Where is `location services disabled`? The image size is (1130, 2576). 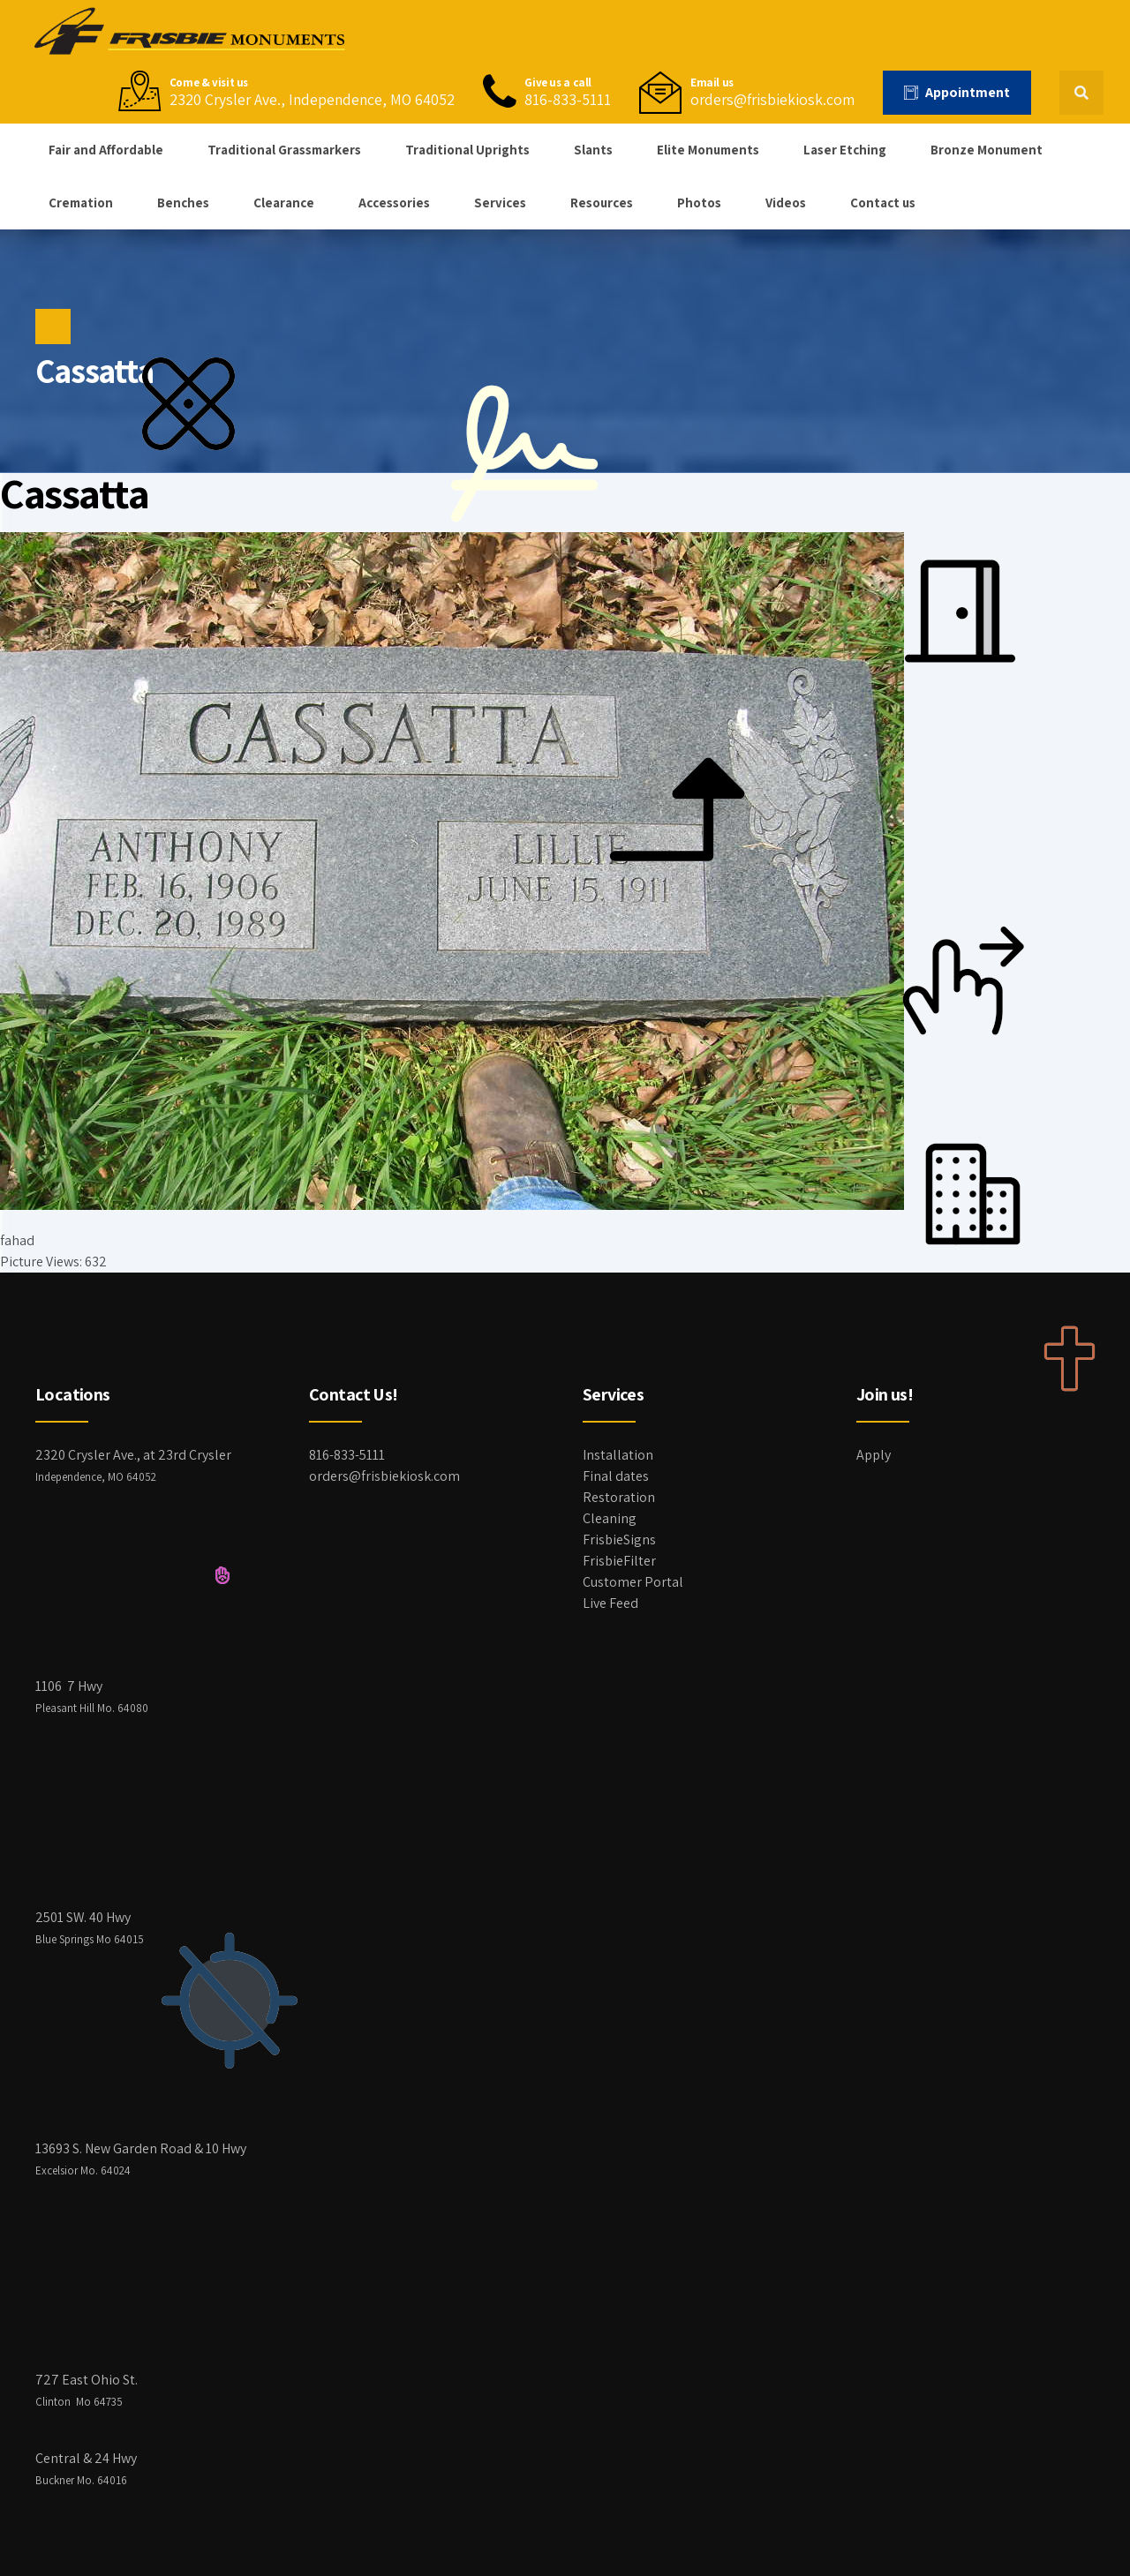 location services disabled is located at coordinates (230, 2001).